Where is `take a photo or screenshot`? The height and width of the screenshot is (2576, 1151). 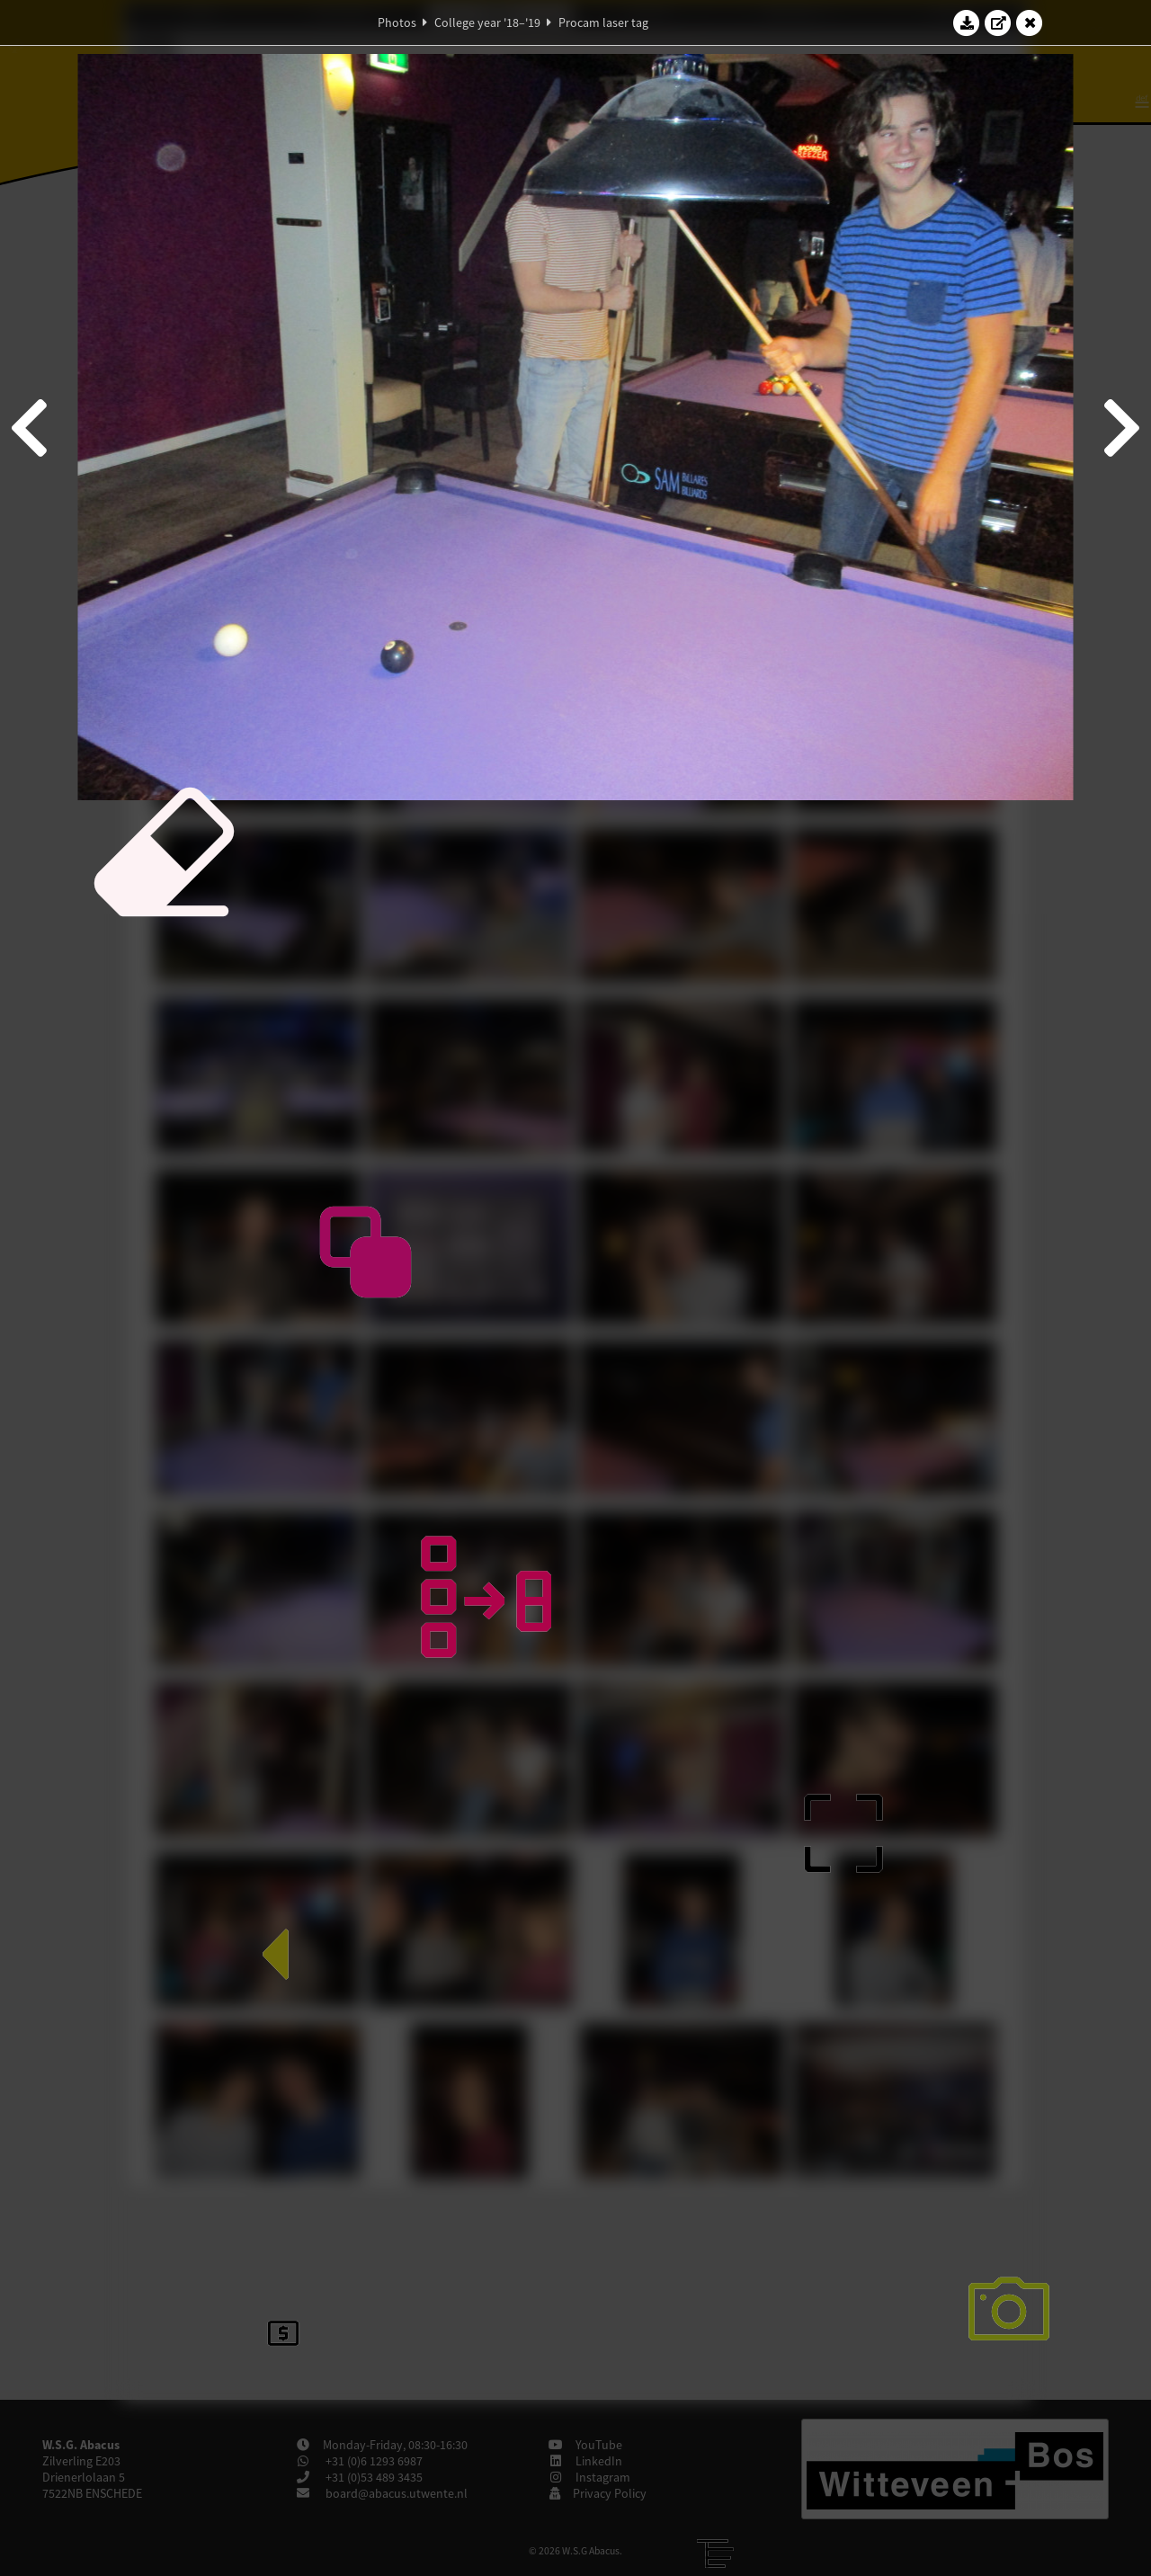
take a photo or screenshot is located at coordinates (1009, 2312).